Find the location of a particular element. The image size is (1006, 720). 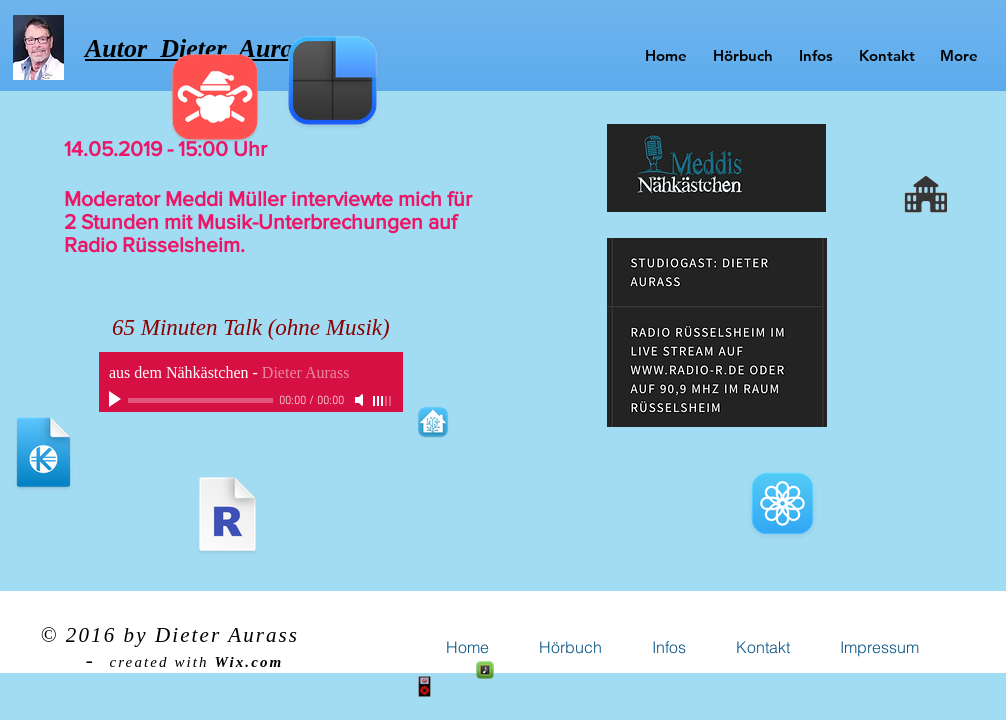

an R programming language source file is located at coordinates (227, 515).